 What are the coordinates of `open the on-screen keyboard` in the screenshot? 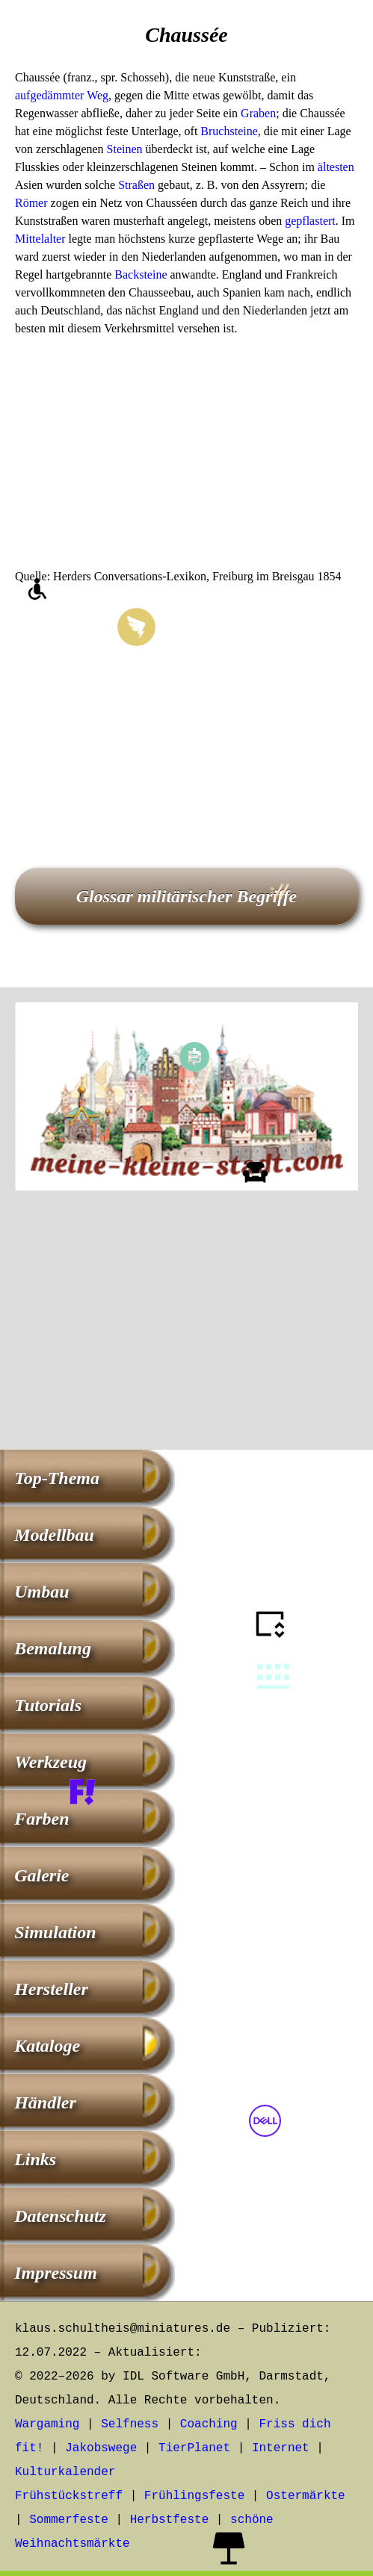 It's located at (273, 1676).